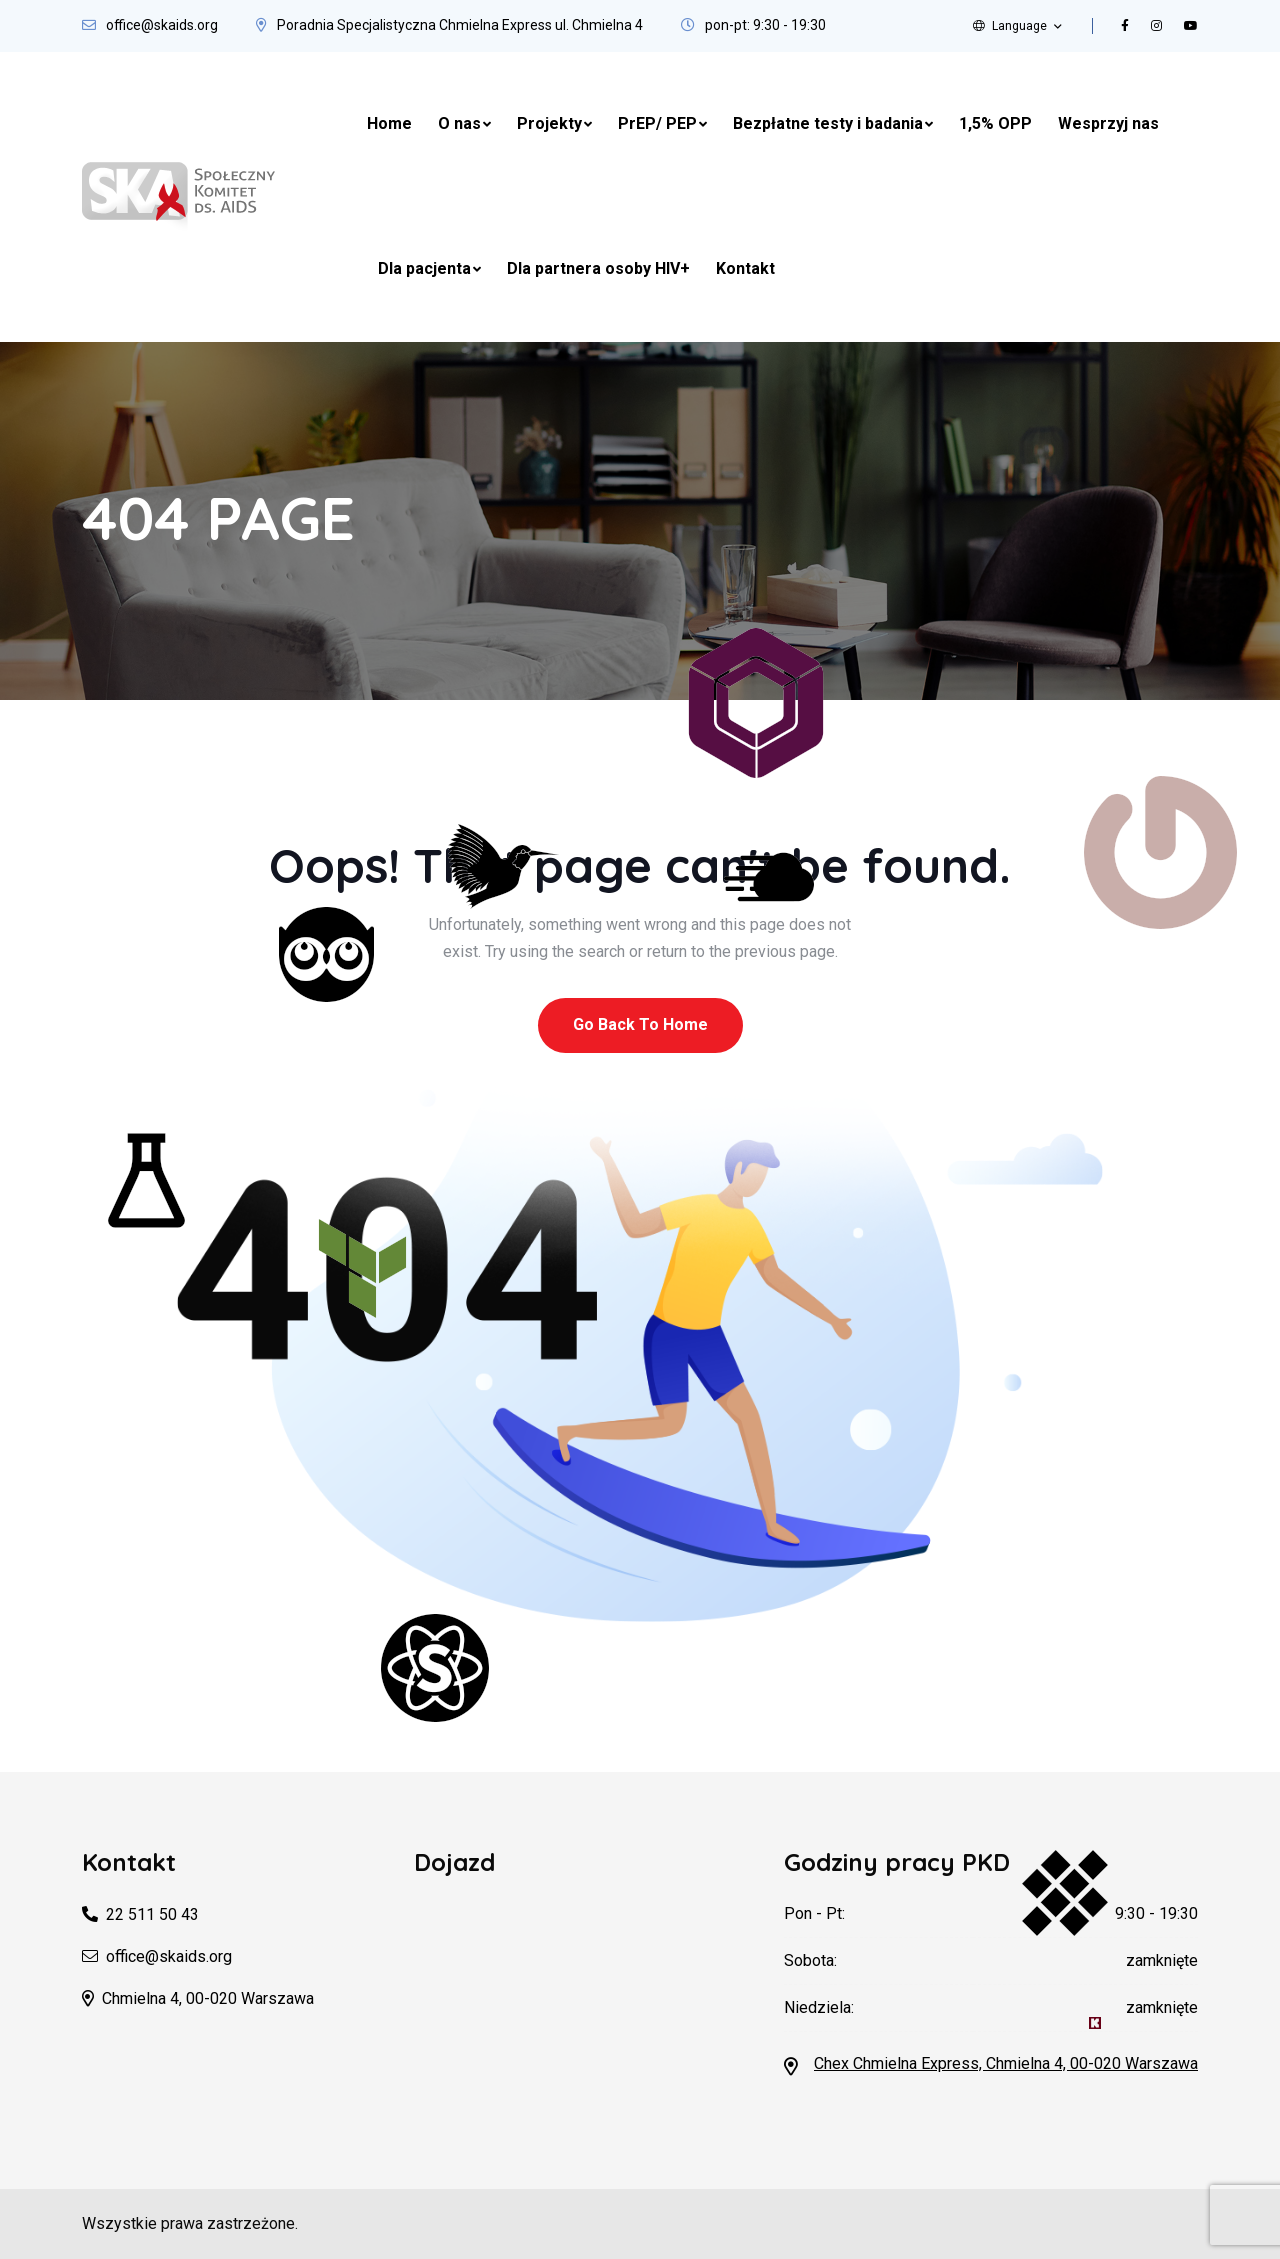  I want to click on indicates the app uses Jetpack Compose, so click(756, 703).